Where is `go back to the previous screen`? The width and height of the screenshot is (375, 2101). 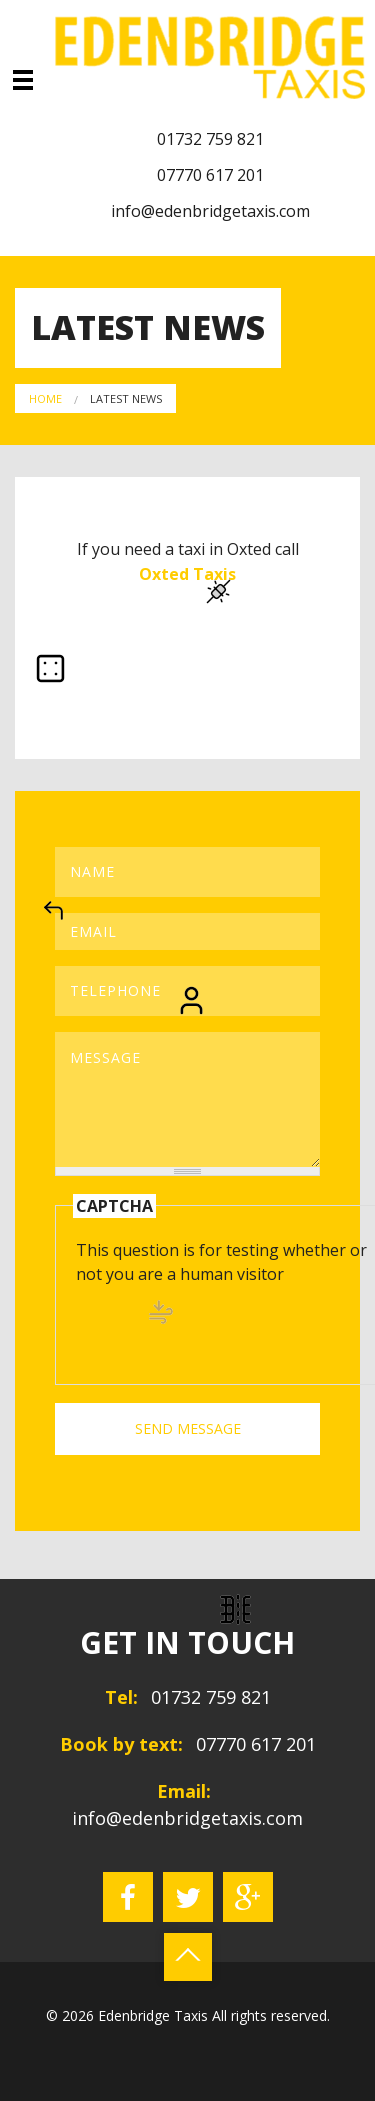
go back to the previous screen is located at coordinates (53, 910).